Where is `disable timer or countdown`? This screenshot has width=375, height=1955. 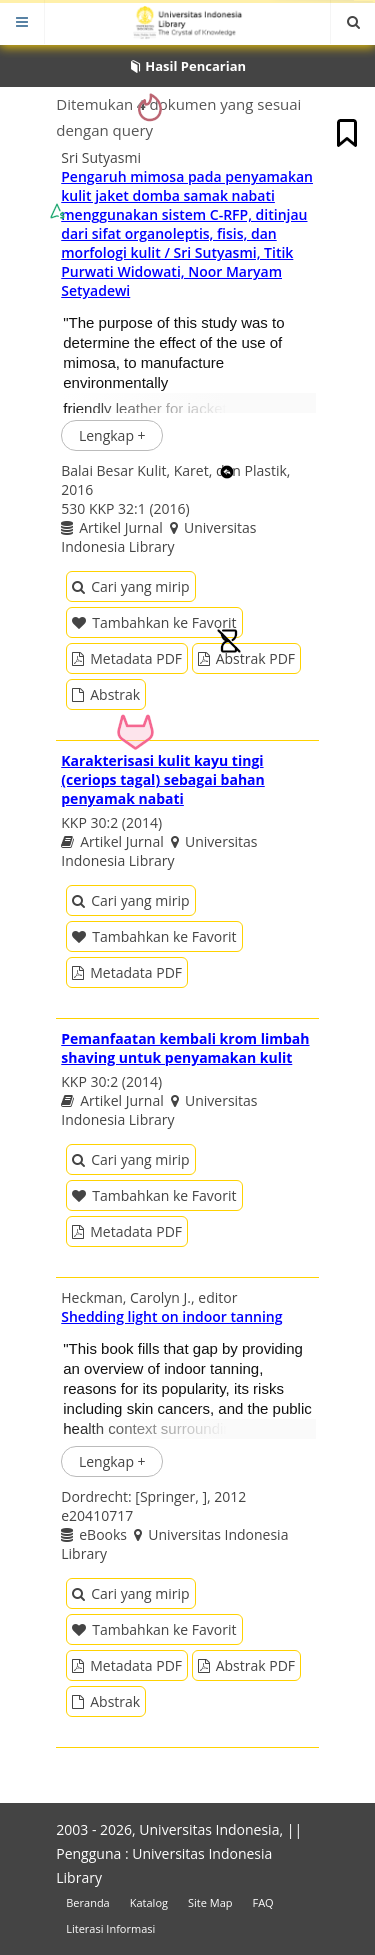
disable timer or countdown is located at coordinates (229, 641).